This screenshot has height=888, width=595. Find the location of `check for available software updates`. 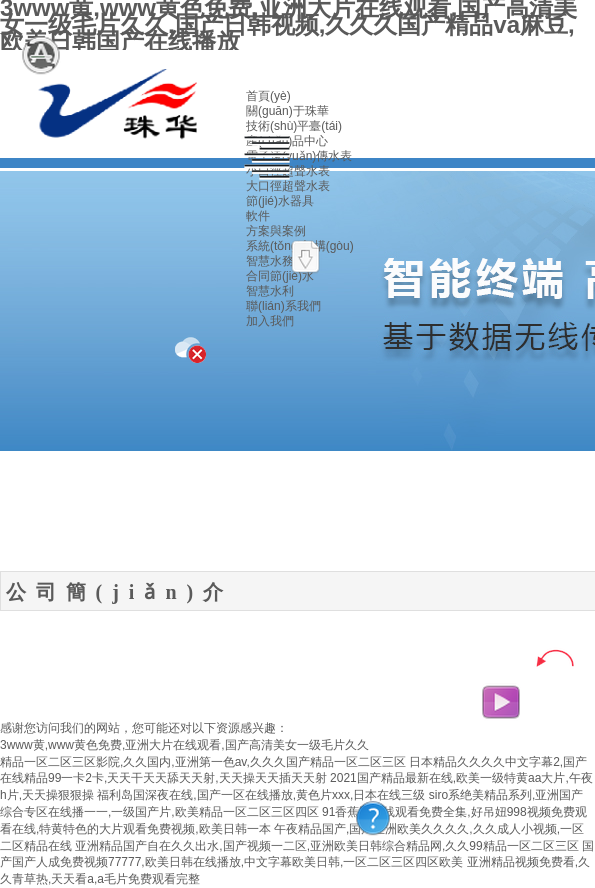

check for available software updates is located at coordinates (41, 55).